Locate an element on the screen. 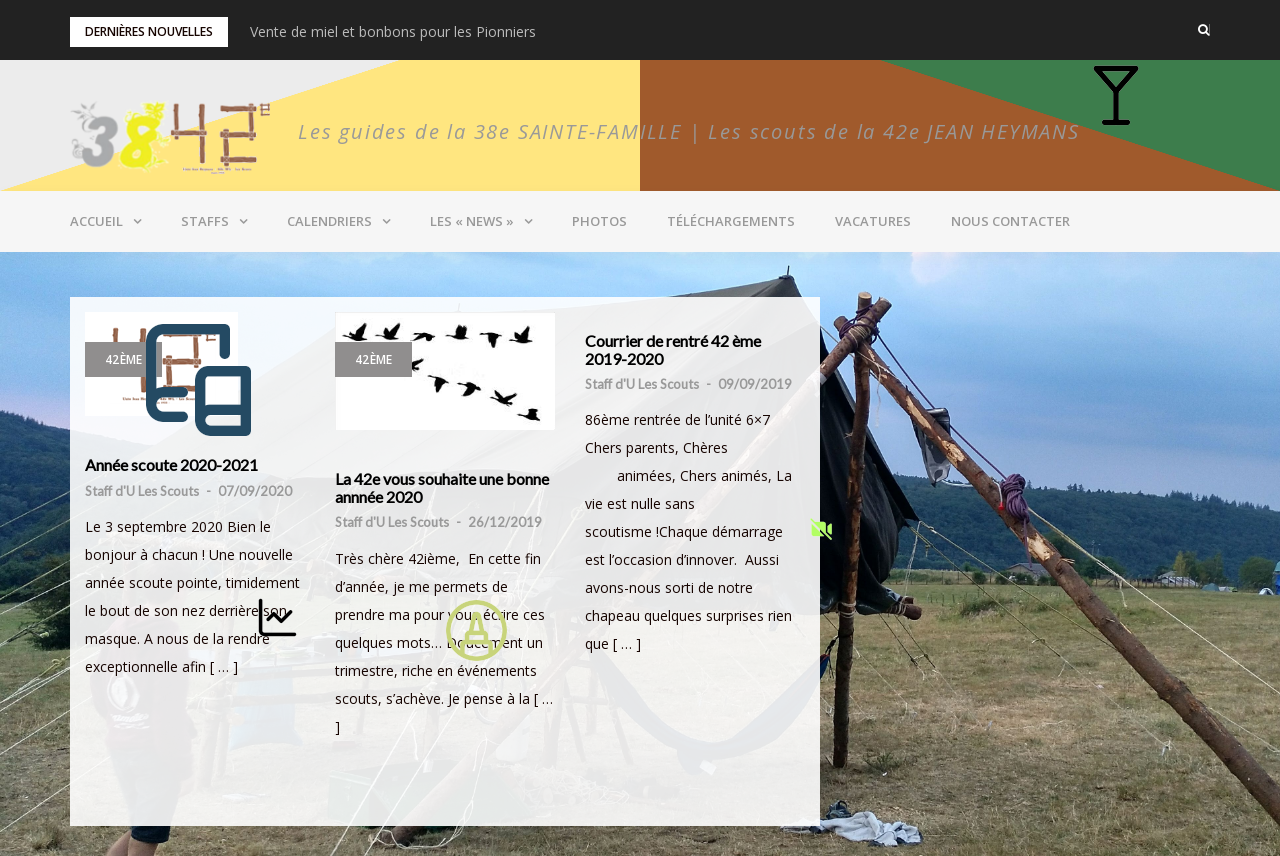 The height and width of the screenshot is (856, 1280). clone a repository is located at coordinates (195, 380).